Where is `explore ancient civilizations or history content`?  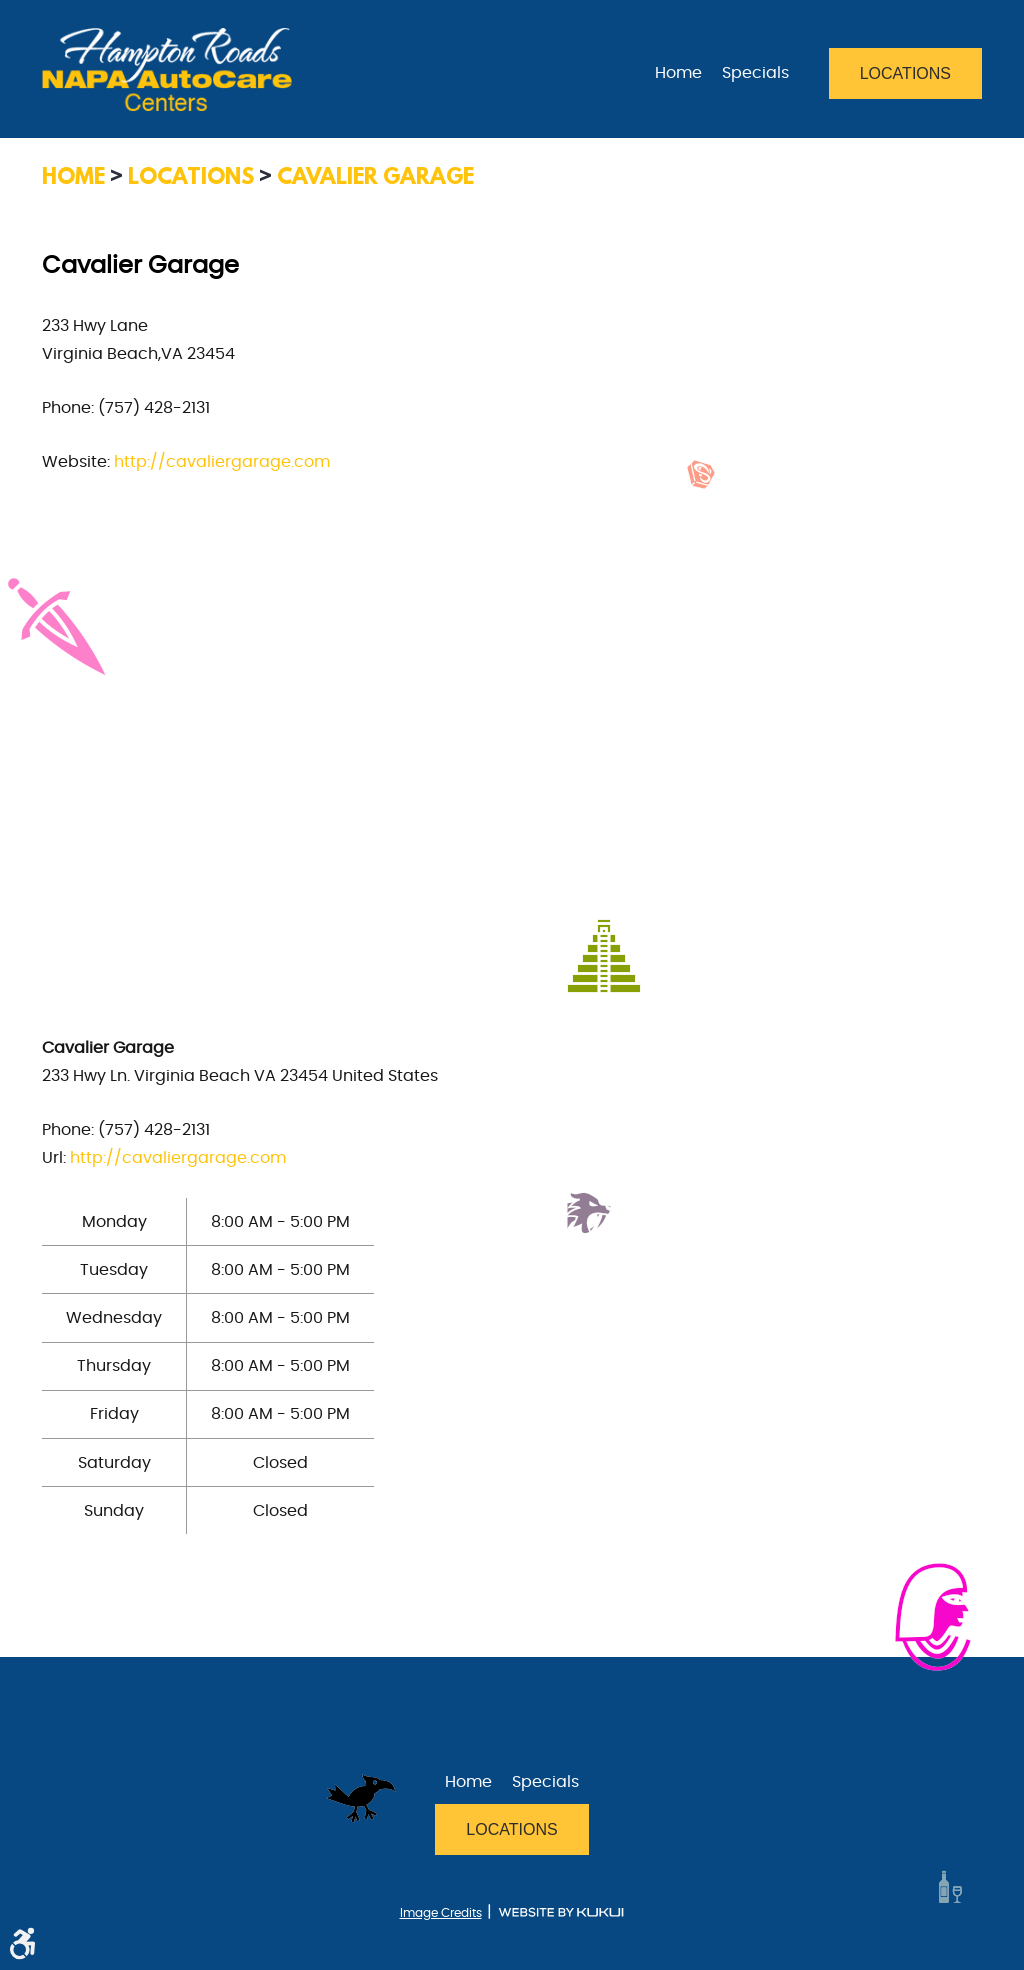
explore ancient civilizations or history content is located at coordinates (604, 956).